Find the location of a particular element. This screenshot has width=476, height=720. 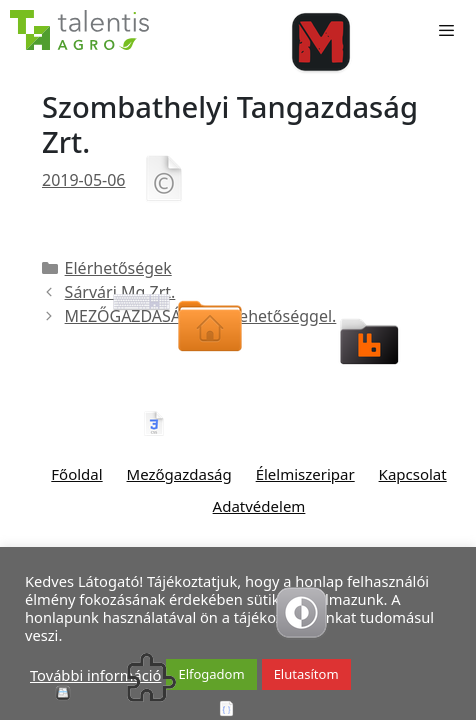

connect a bluetooth keyboard is located at coordinates (141, 301).